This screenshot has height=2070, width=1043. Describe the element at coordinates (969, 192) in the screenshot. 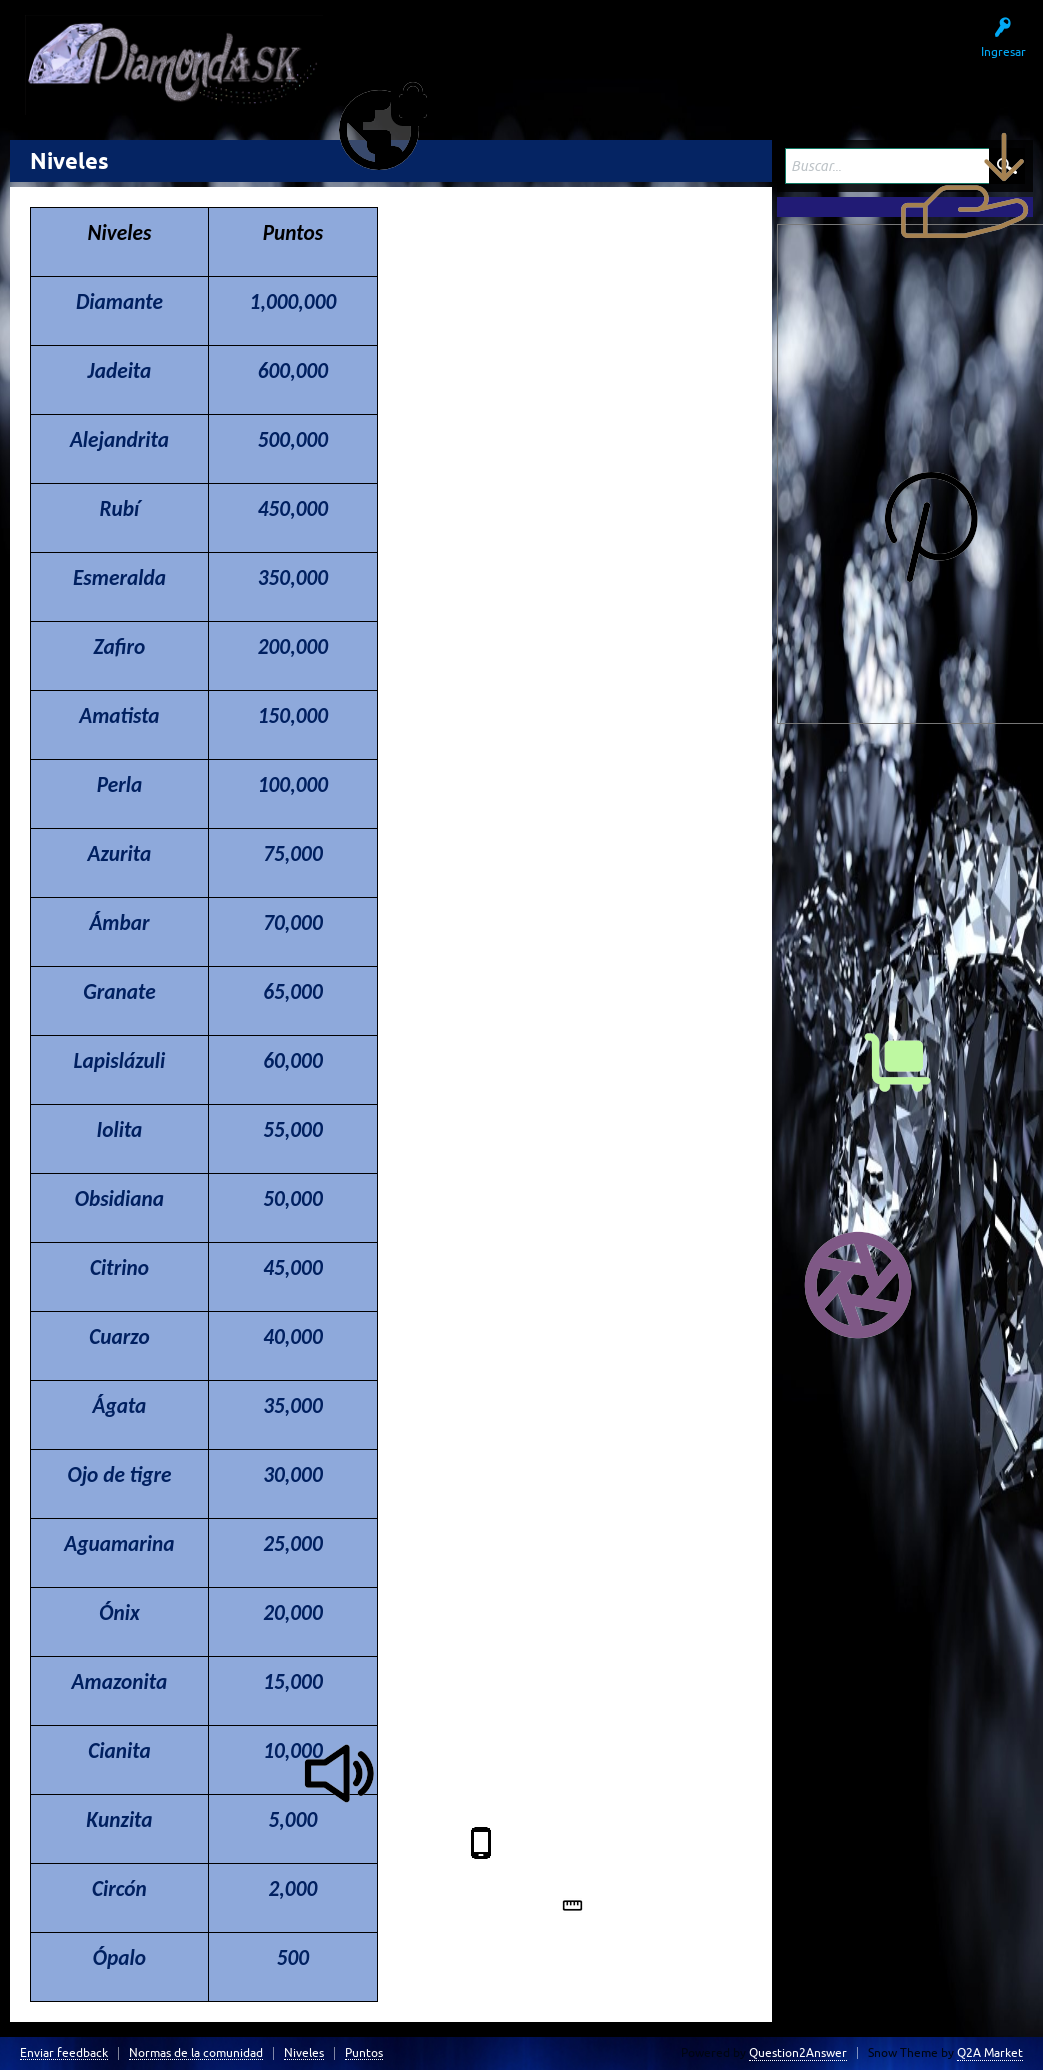

I see `receive or accept an incoming item` at that location.